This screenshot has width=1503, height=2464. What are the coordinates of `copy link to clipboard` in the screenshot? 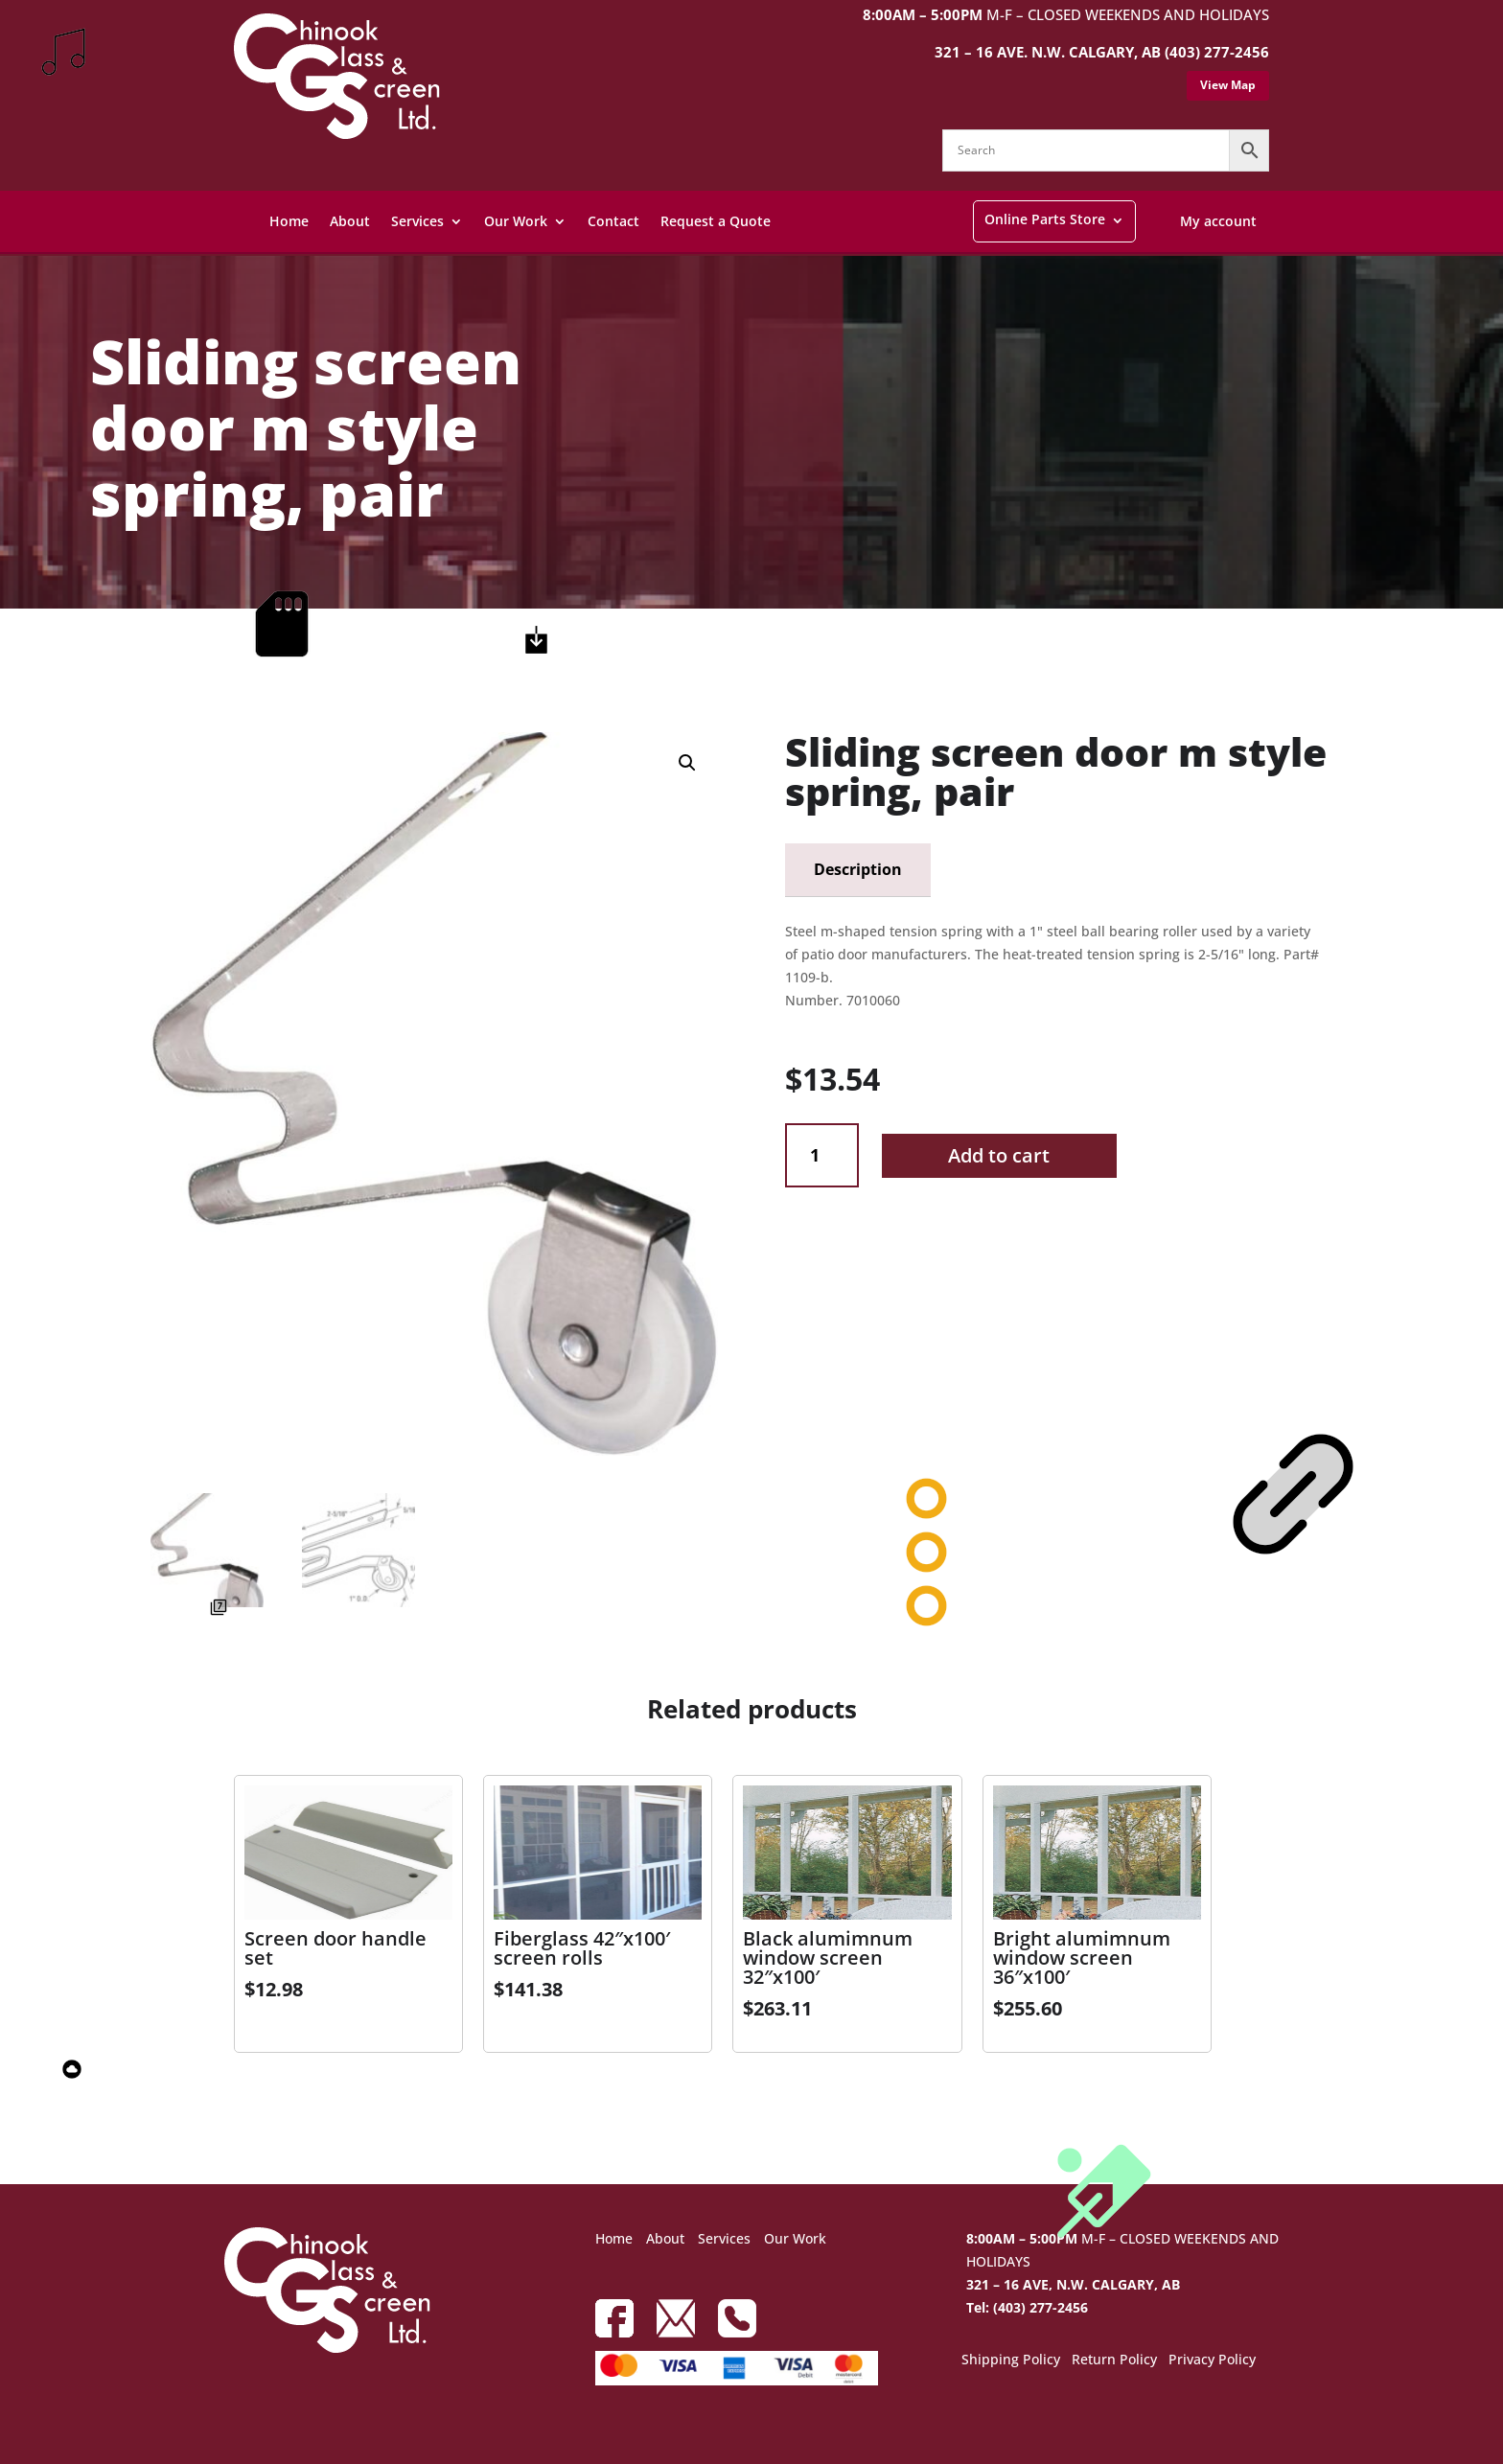 It's located at (1293, 1494).